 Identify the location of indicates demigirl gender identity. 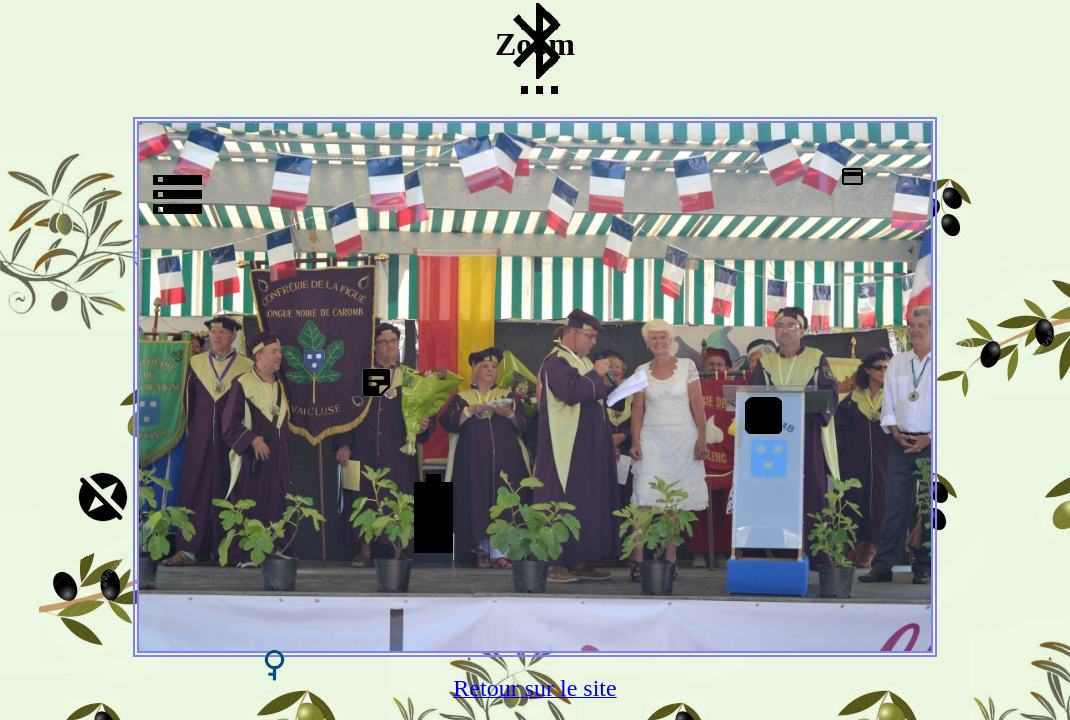
(274, 664).